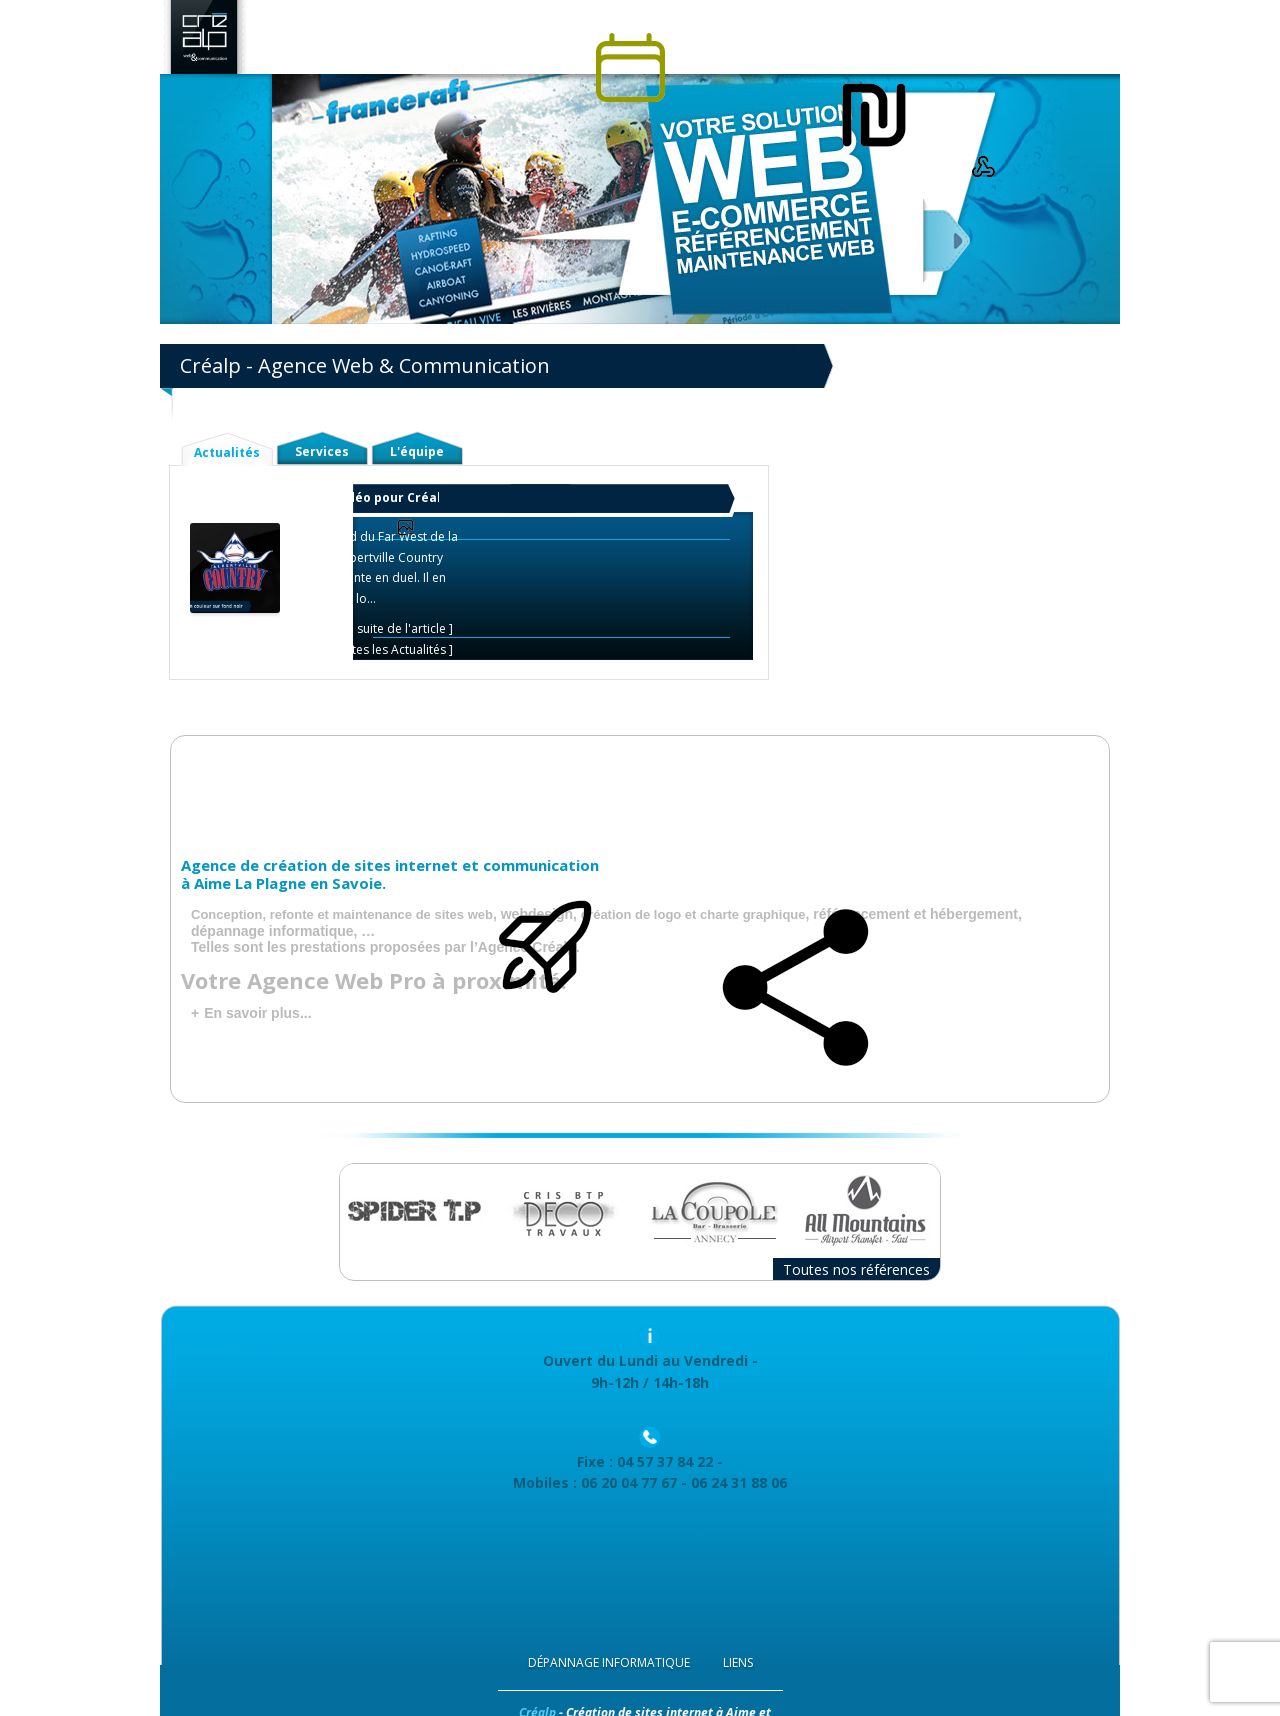 The width and height of the screenshot is (1280, 1716). What do you see at coordinates (630, 67) in the screenshot?
I see `view calendar or schedule` at bounding box center [630, 67].